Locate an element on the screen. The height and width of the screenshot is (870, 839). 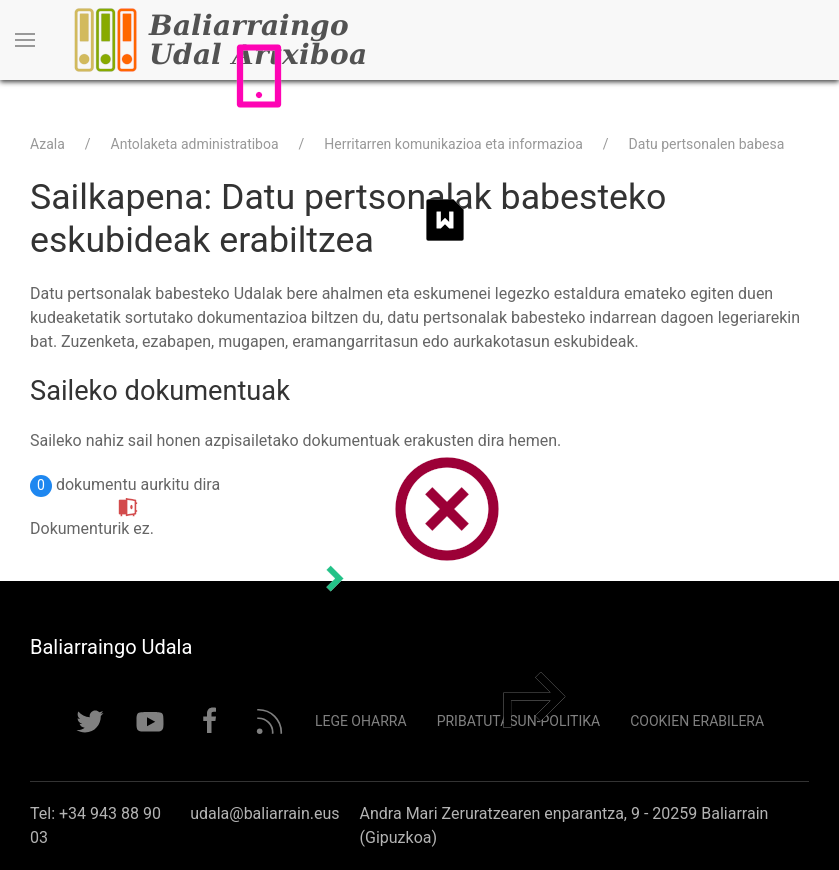
expand a collapsible menu or section is located at coordinates (334, 578).